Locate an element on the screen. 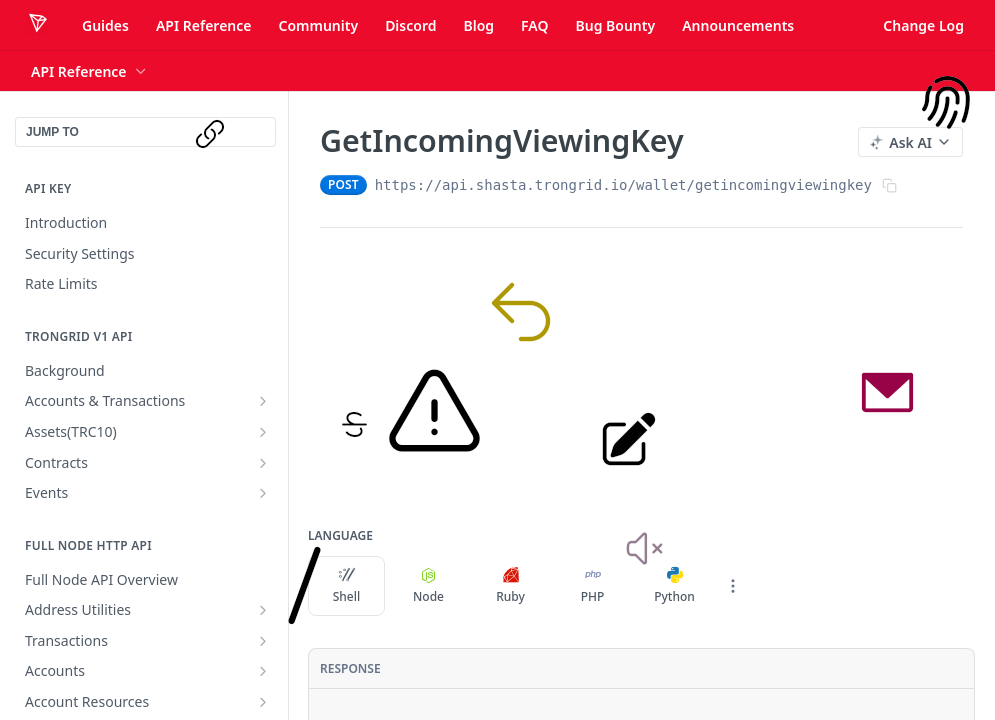 Image resolution: width=995 pixels, height=720 pixels. indicates a warning or caution alert is located at coordinates (434, 415).